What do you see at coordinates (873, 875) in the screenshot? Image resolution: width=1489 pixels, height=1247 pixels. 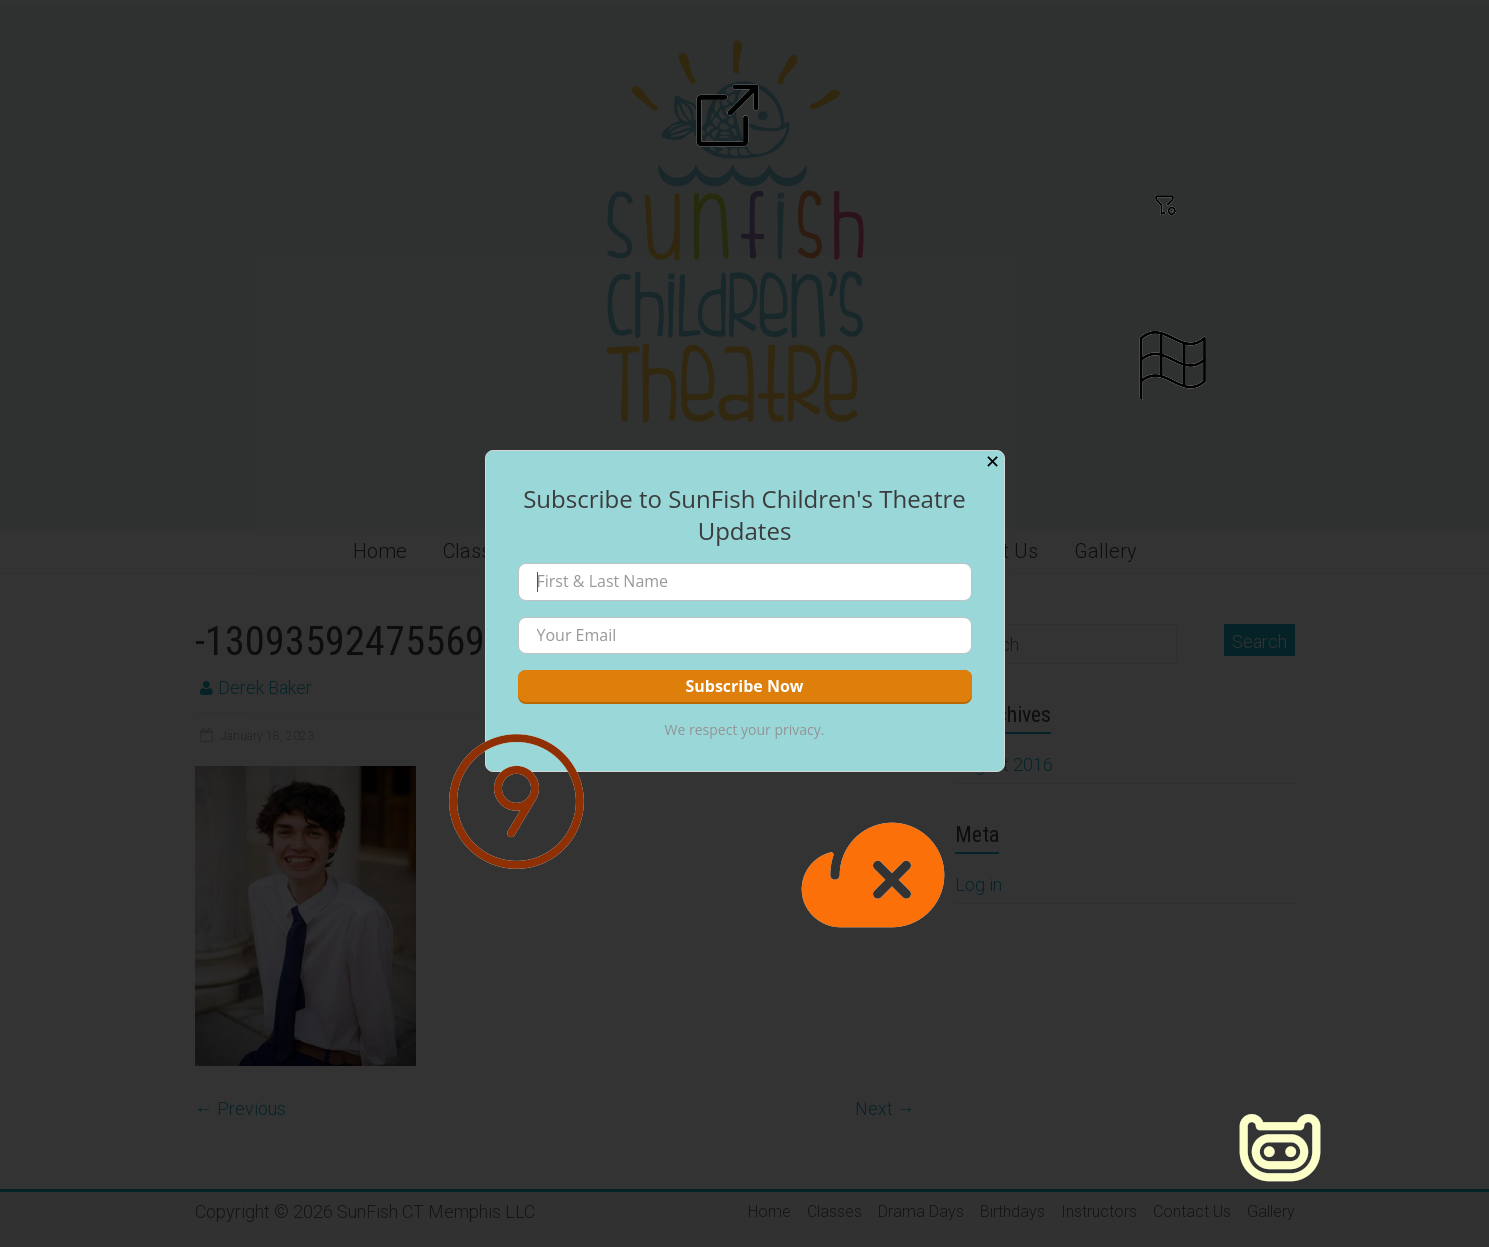 I see `disconnect from cloud storage` at bounding box center [873, 875].